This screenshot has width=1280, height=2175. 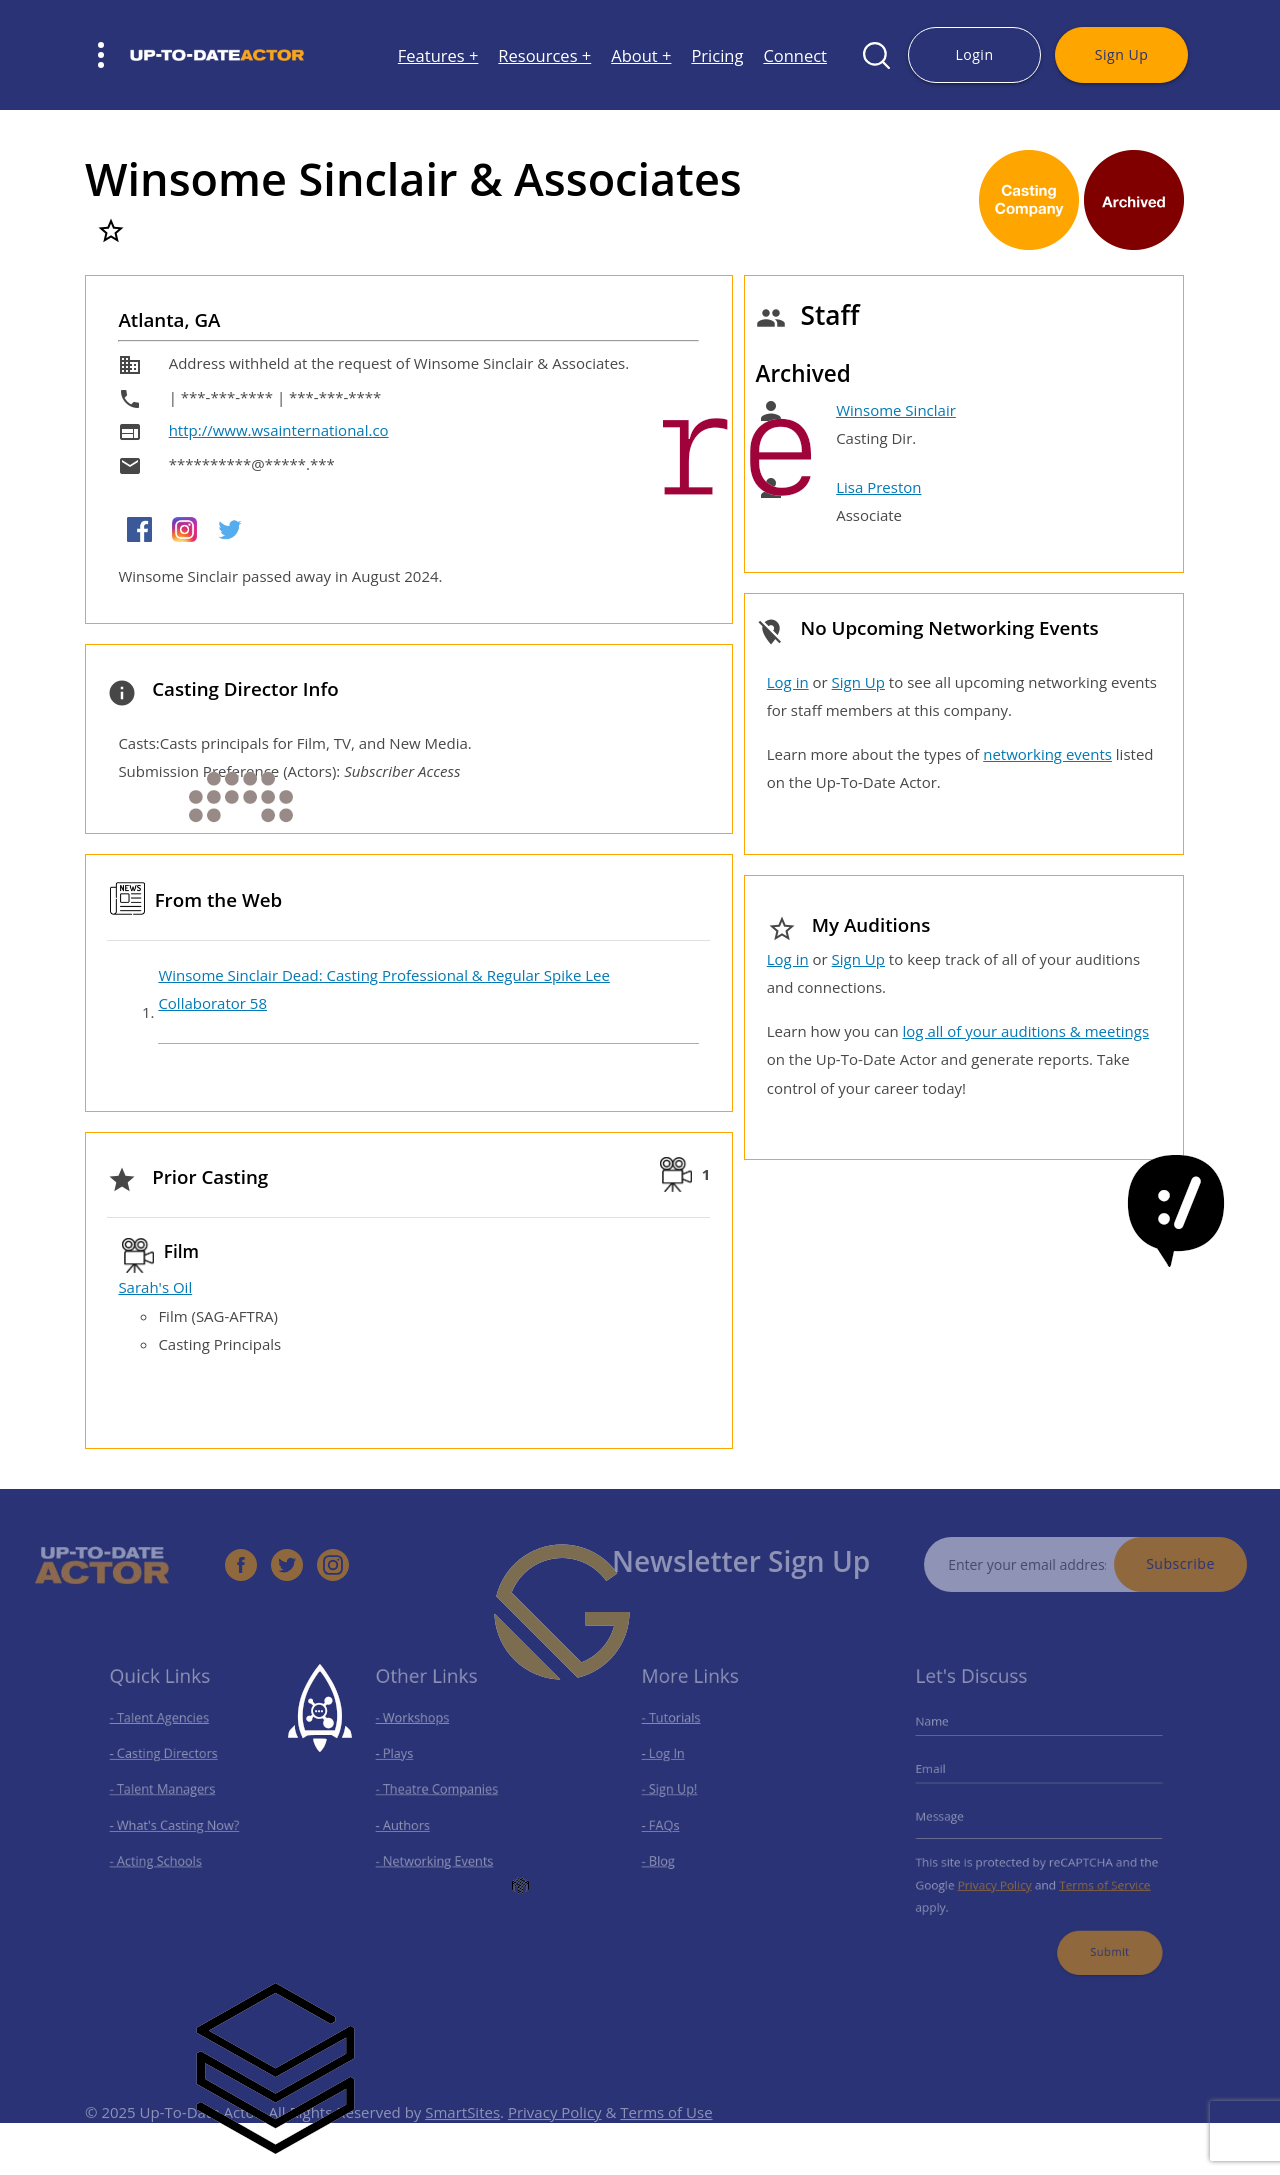 What do you see at coordinates (275, 2068) in the screenshot?
I see `open Databricks platform` at bounding box center [275, 2068].